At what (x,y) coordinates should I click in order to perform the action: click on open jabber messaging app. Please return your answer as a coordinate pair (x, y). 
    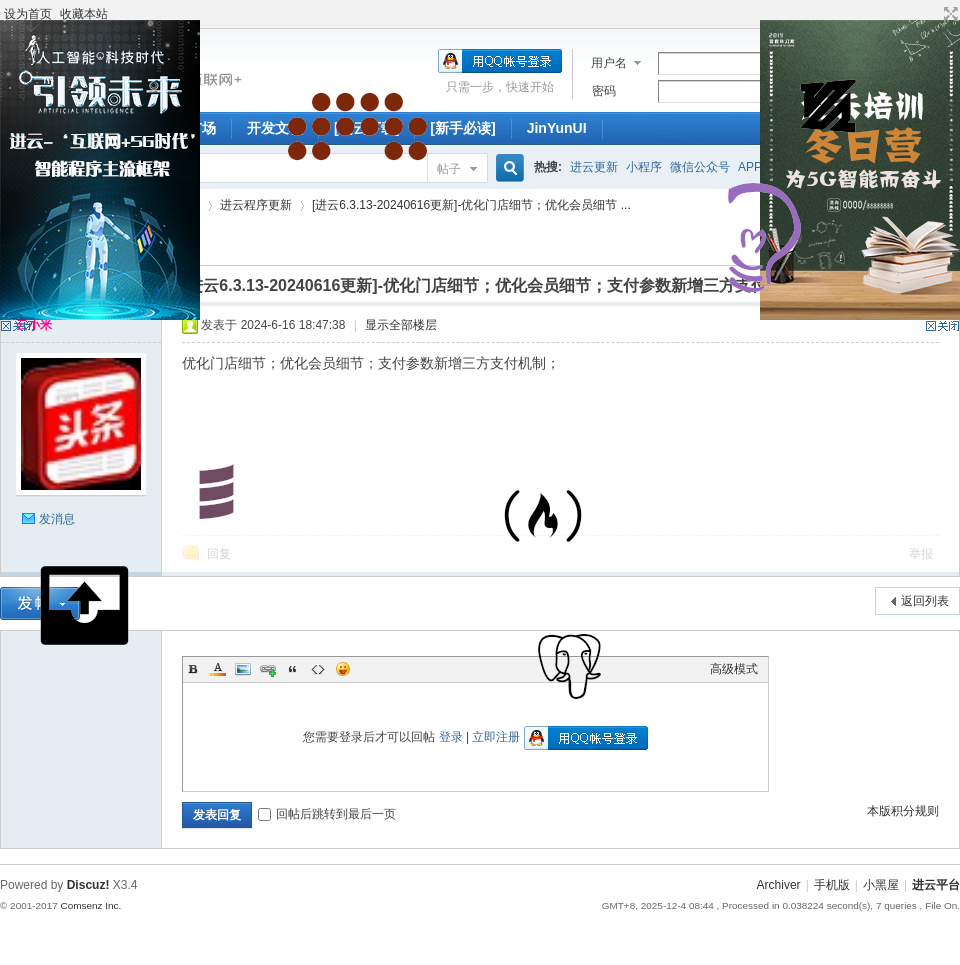
    Looking at the image, I should click on (764, 237).